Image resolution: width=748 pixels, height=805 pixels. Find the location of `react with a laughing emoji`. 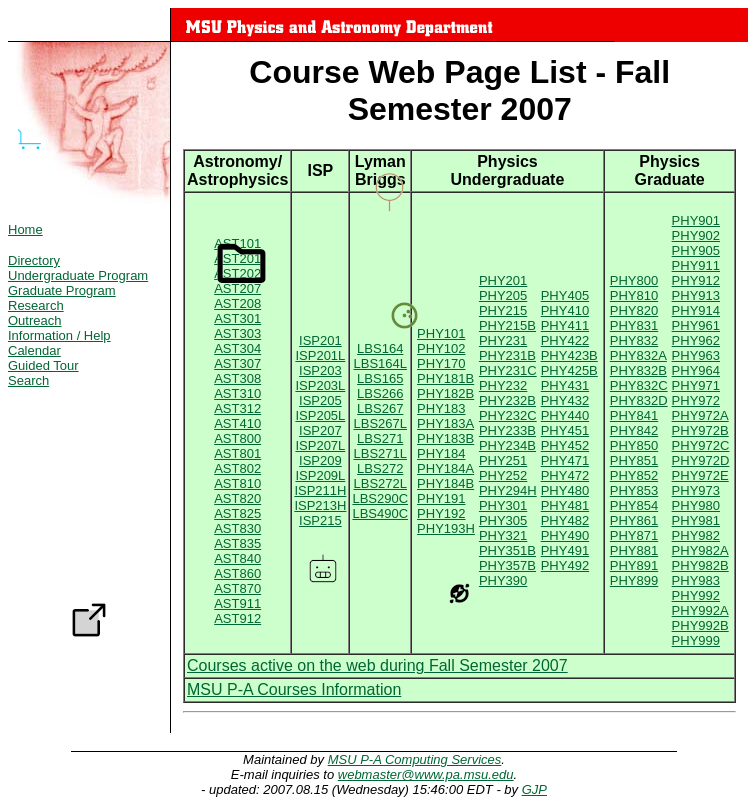

react with a laughing emoji is located at coordinates (459, 593).